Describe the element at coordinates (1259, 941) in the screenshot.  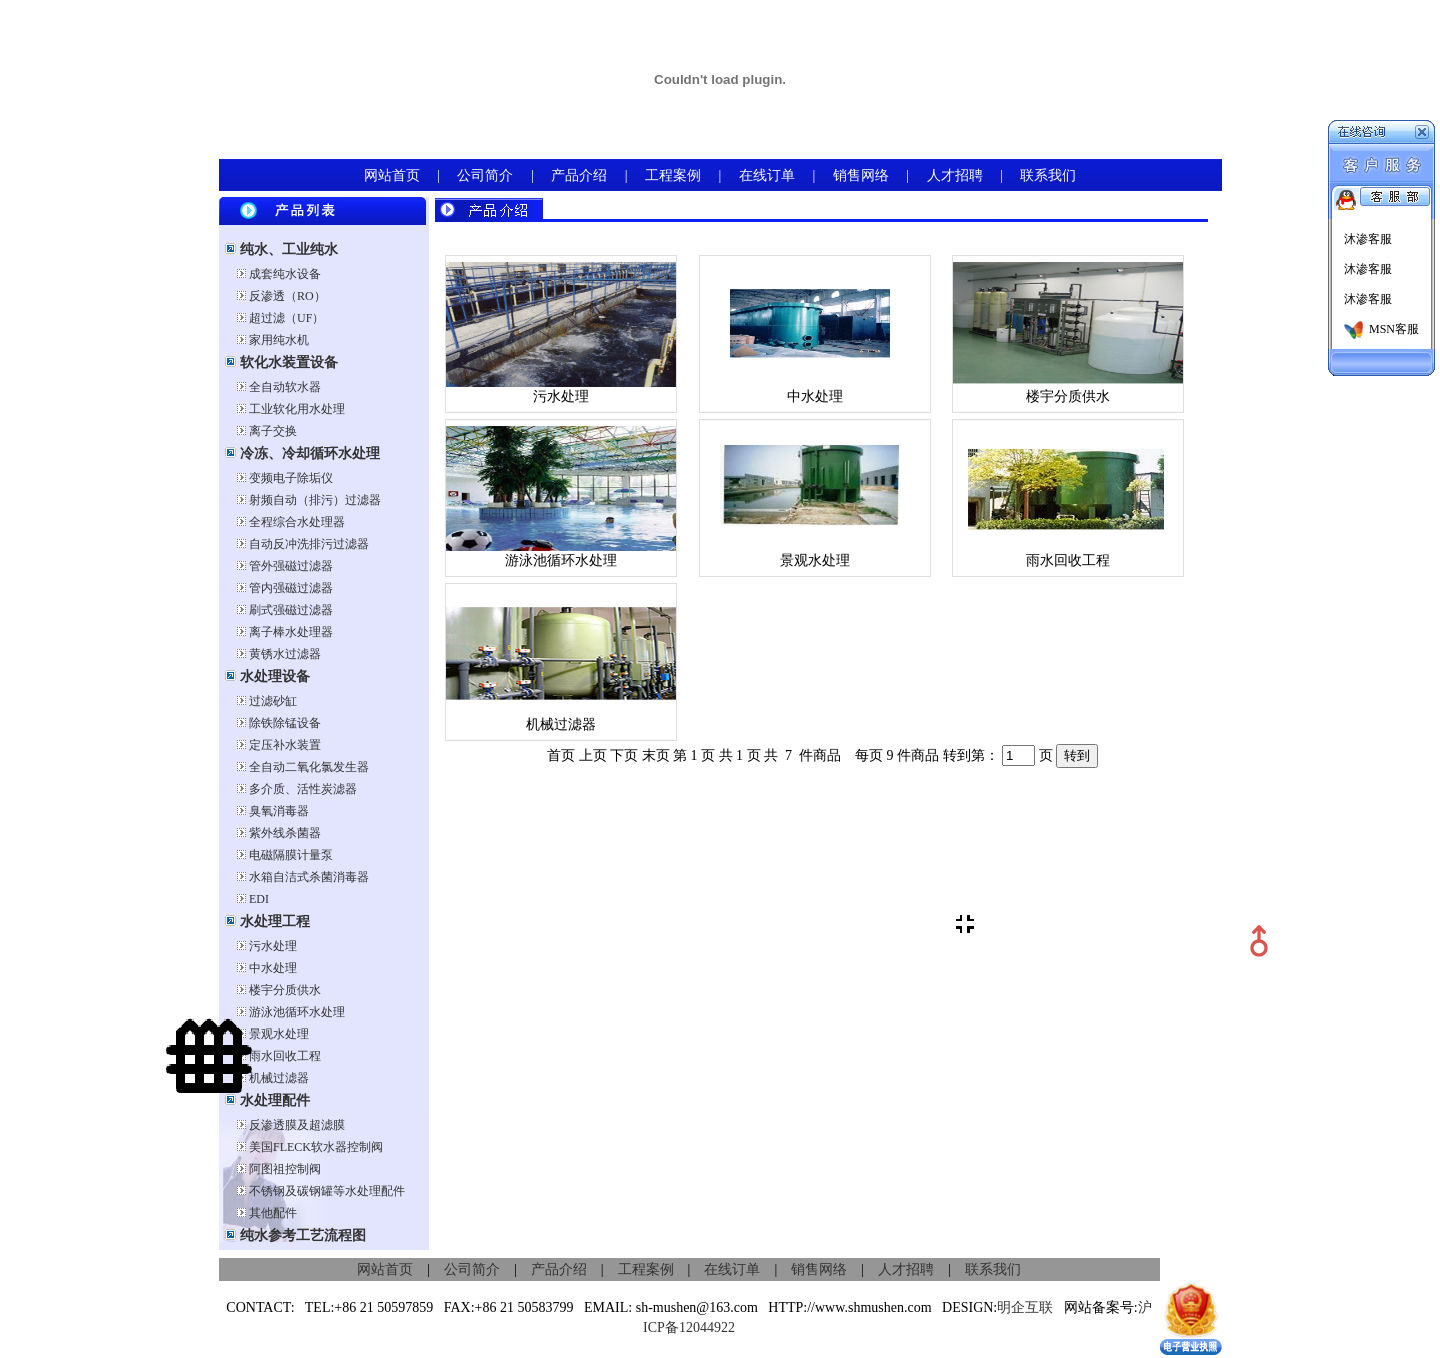
I see `swipe up to continue or dismiss` at that location.